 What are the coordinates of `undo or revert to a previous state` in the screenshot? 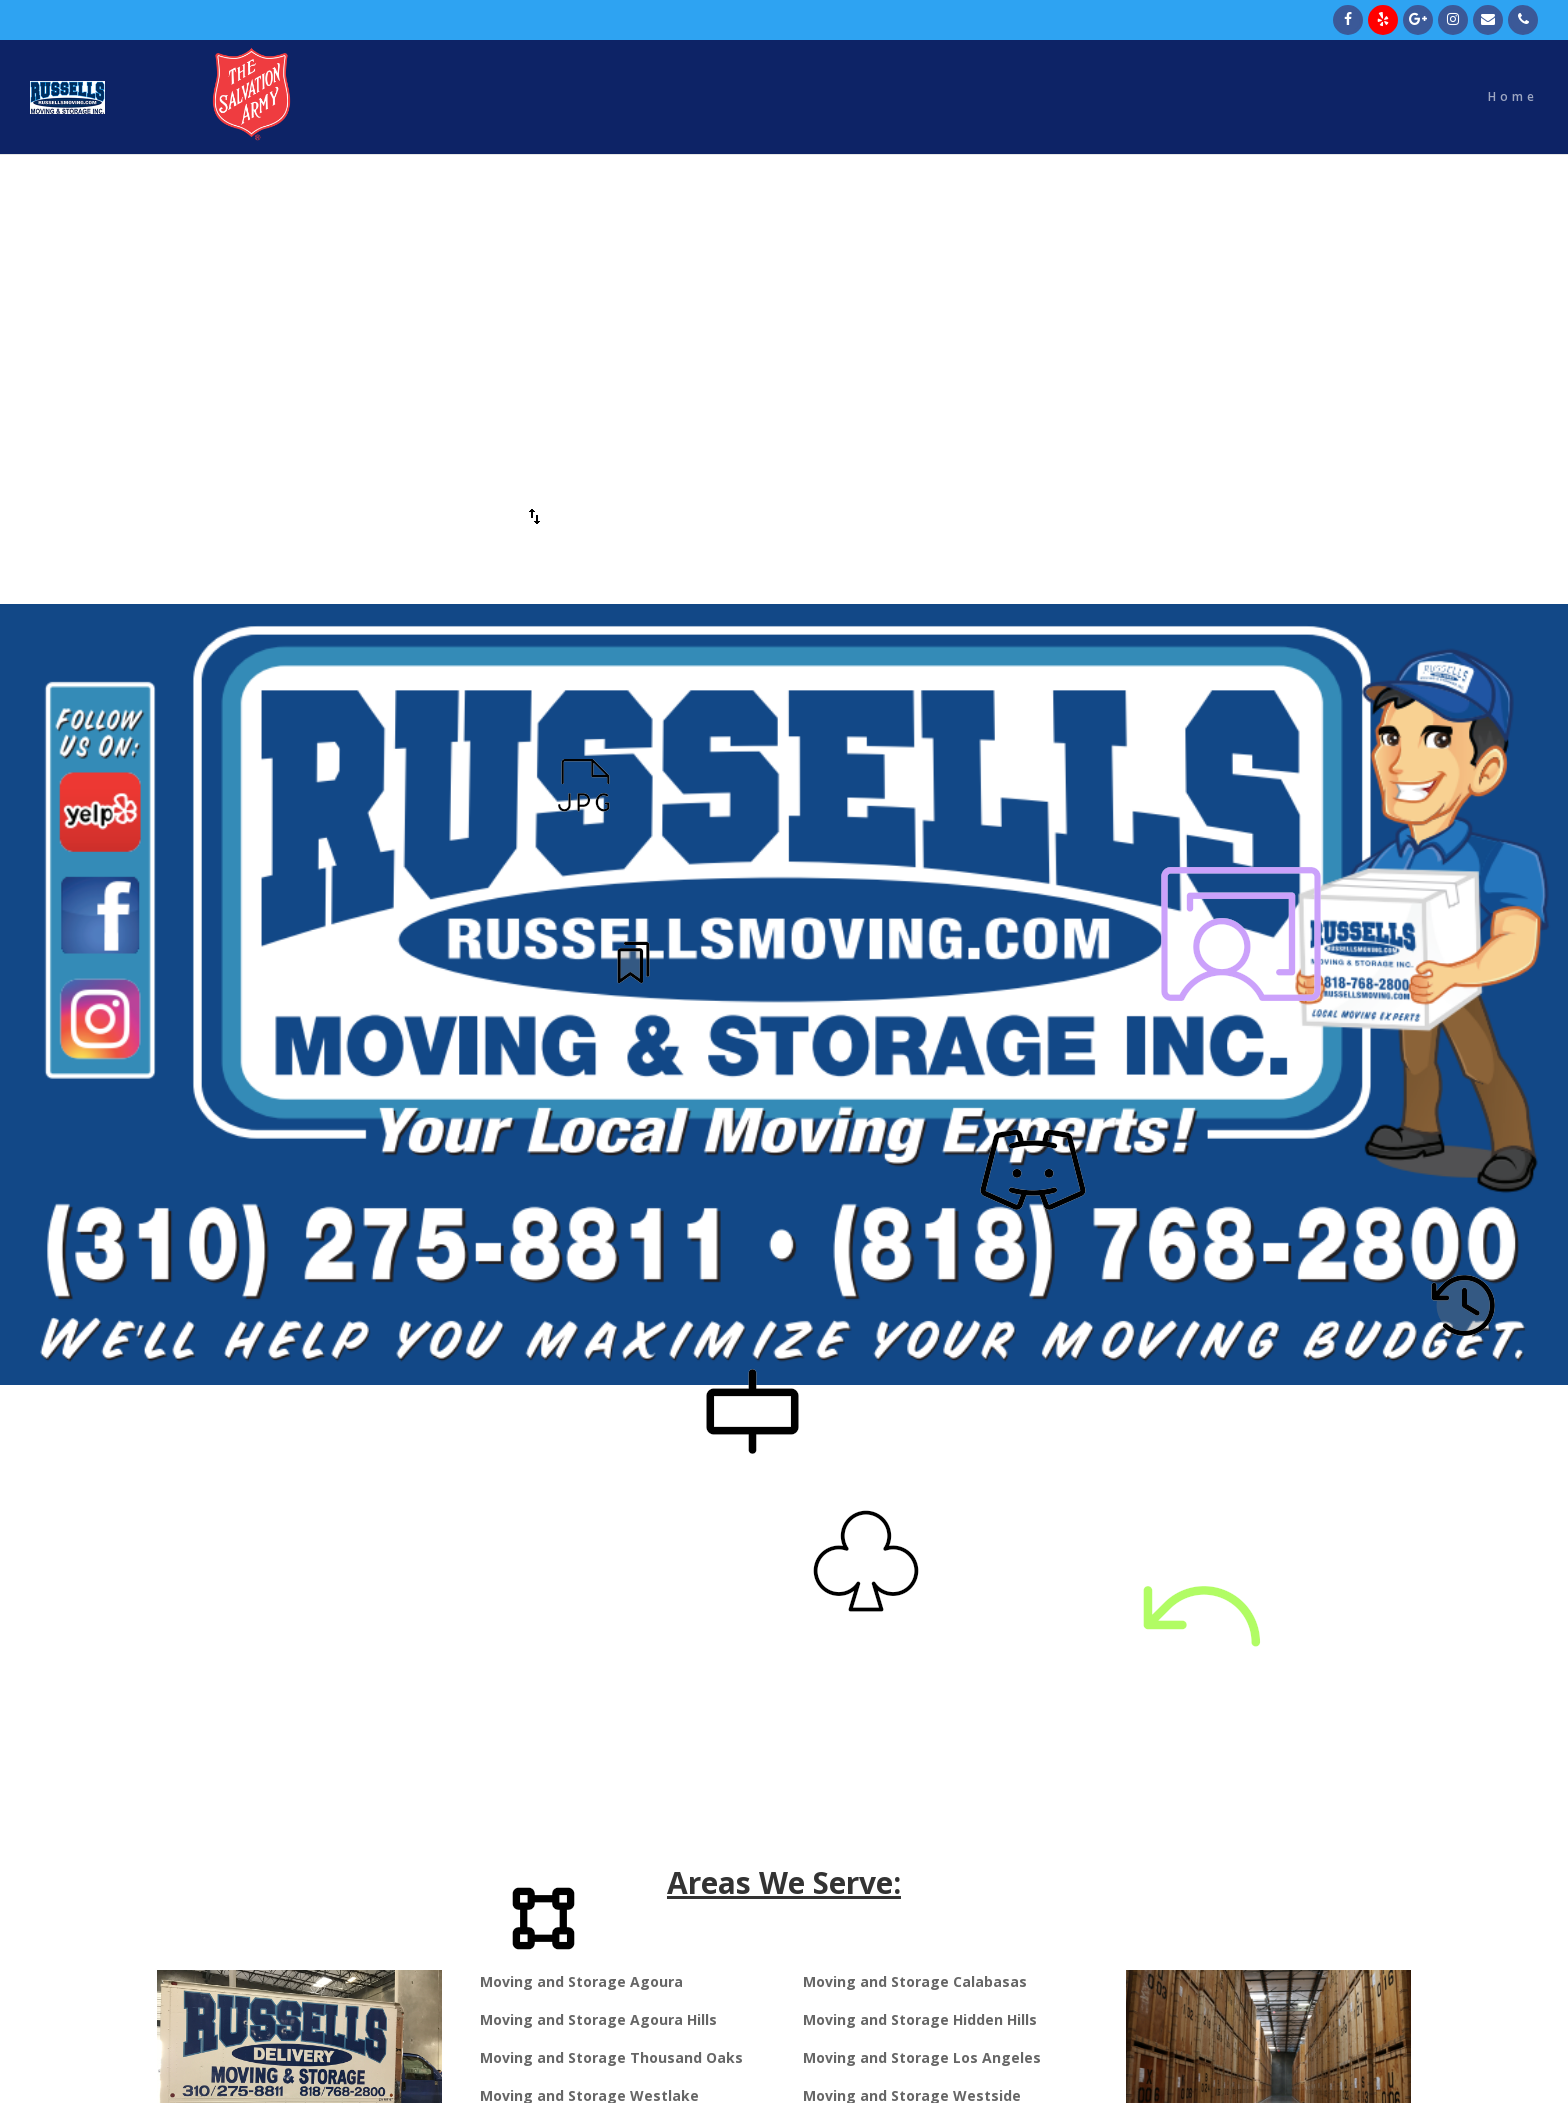 It's located at (1464, 1305).